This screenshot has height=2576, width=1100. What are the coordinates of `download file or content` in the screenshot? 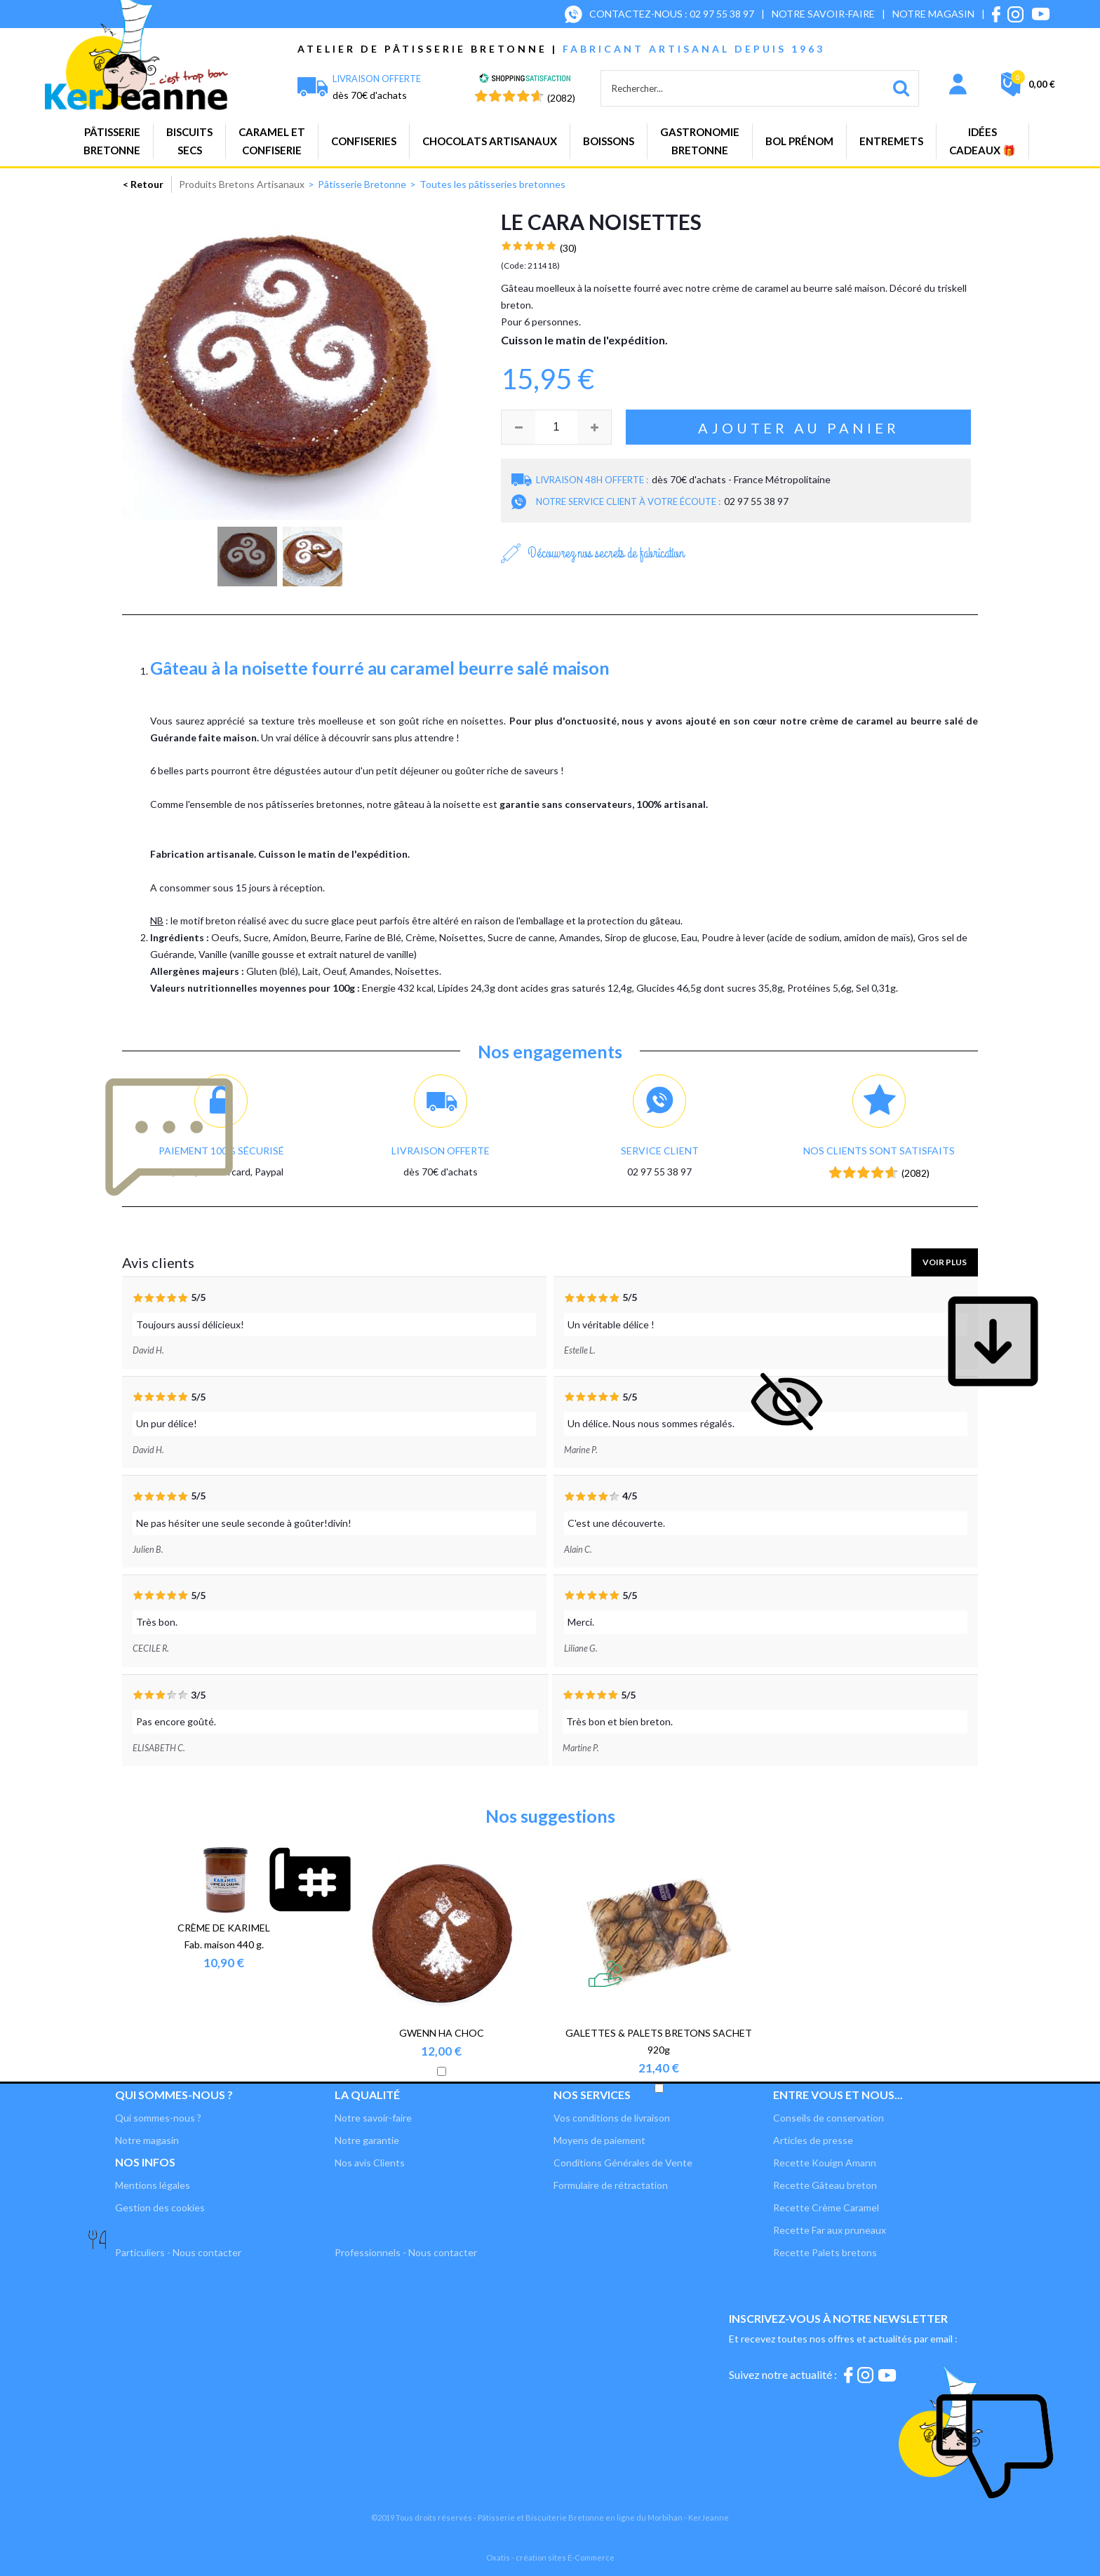 It's located at (993, 1341).